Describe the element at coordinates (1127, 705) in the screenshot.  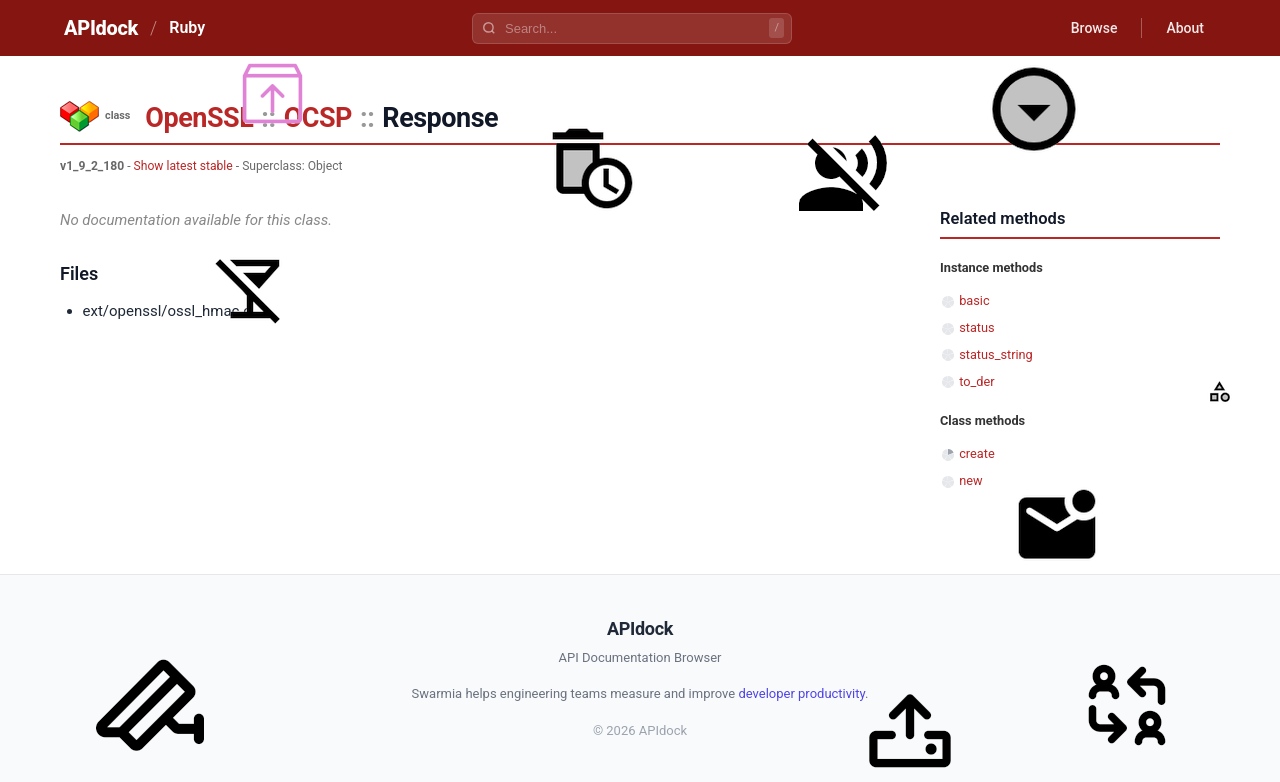
I see `replace or swap a user account` at that location.